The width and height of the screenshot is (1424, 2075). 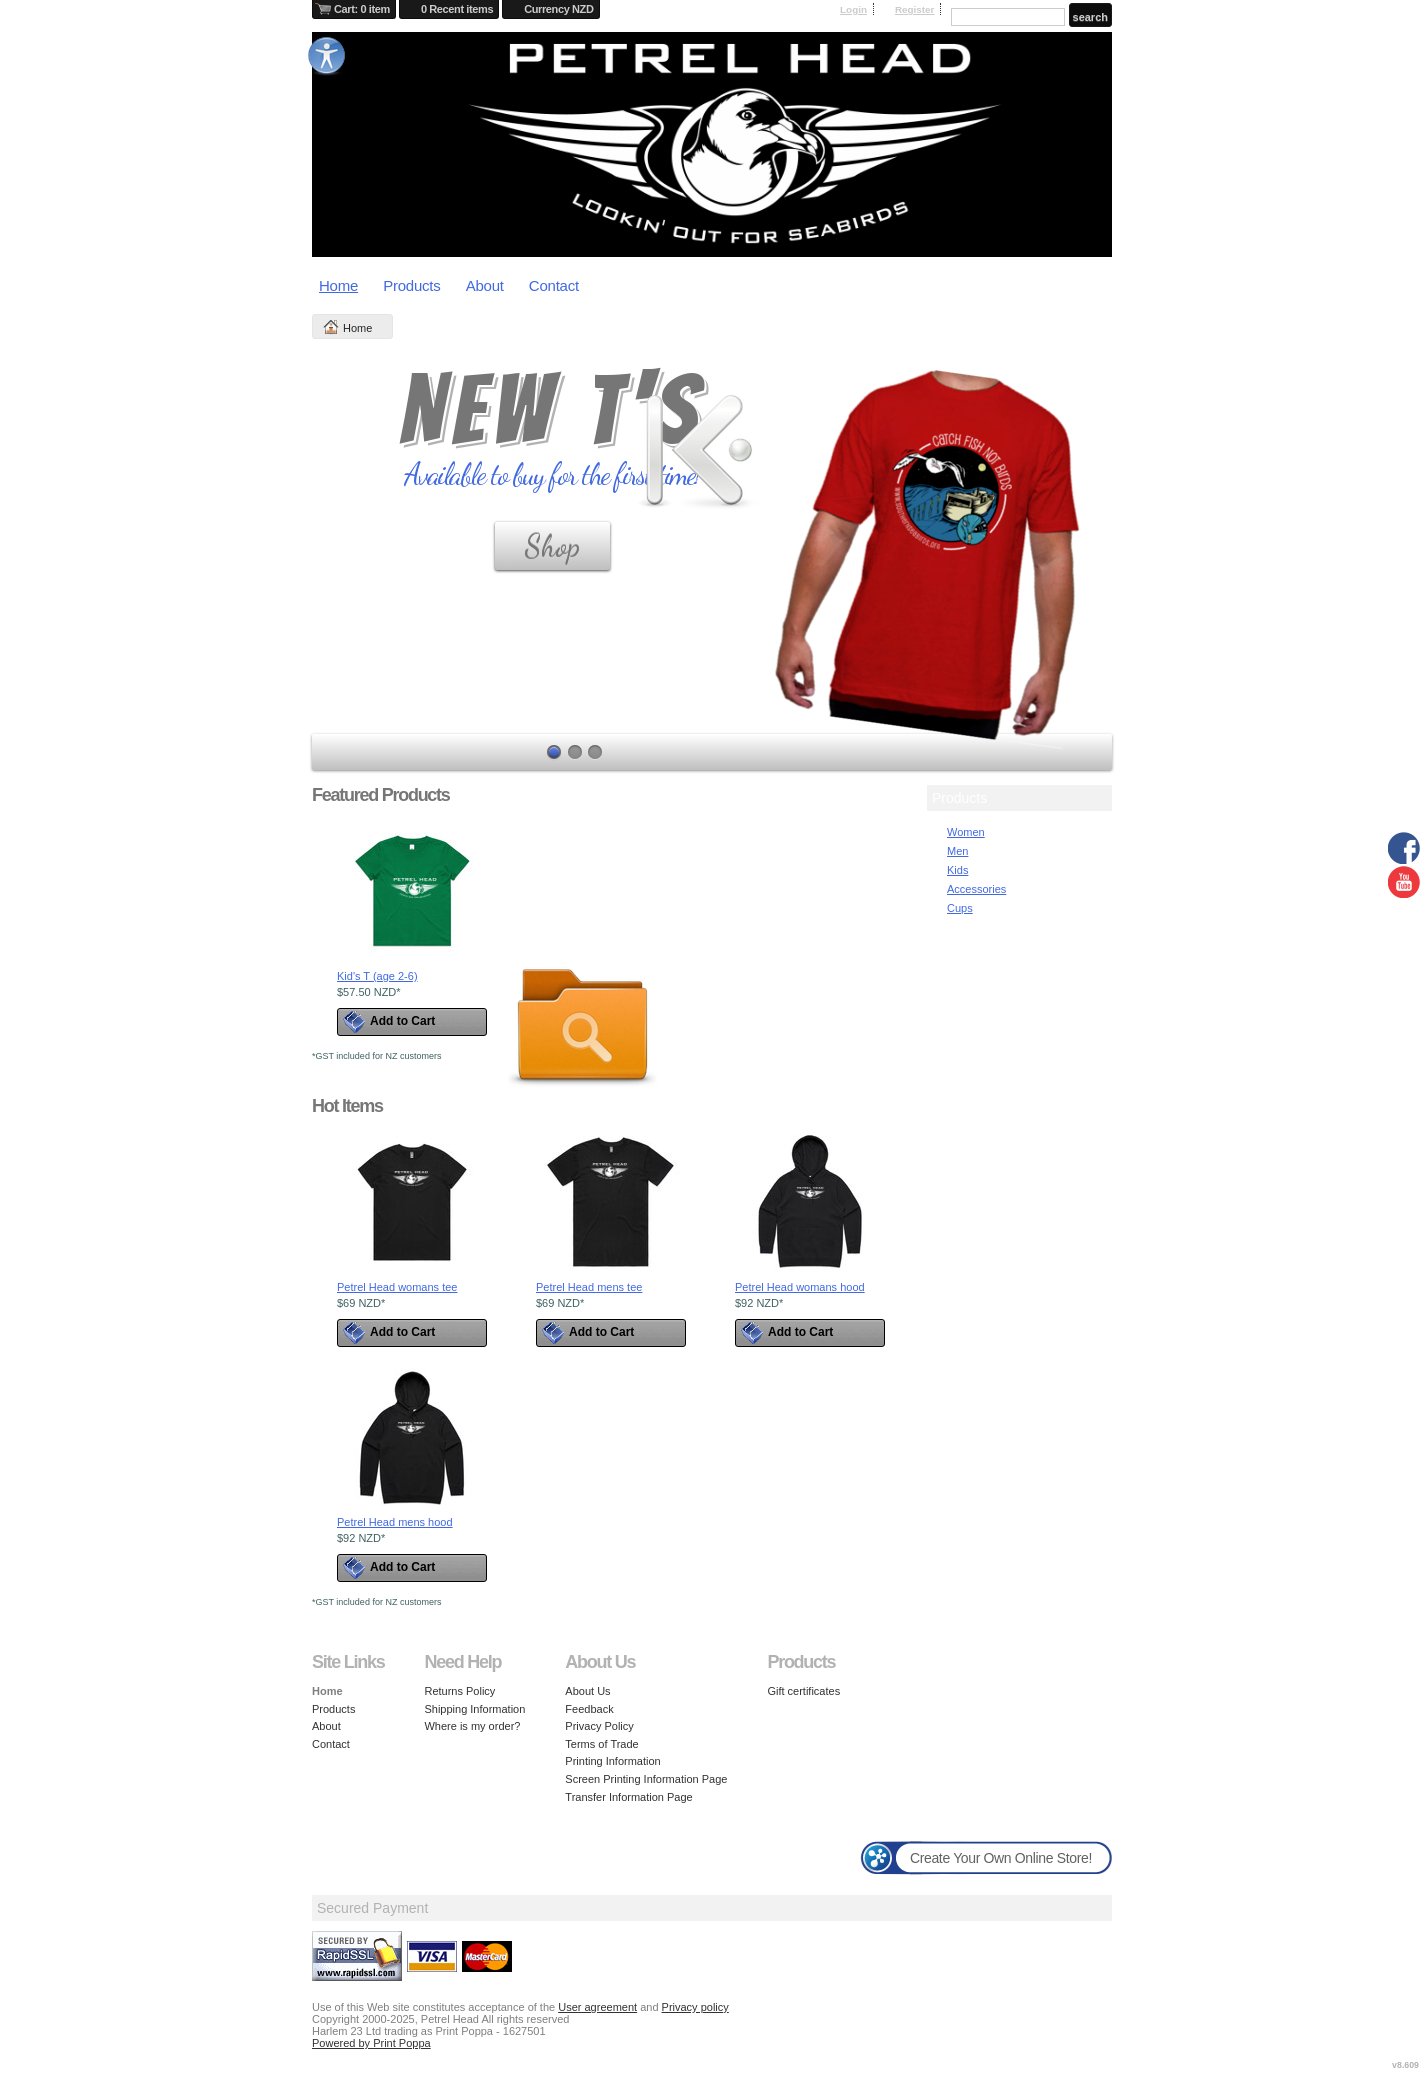 I want to click on access saved search queries, so click(x=582, y=1031).